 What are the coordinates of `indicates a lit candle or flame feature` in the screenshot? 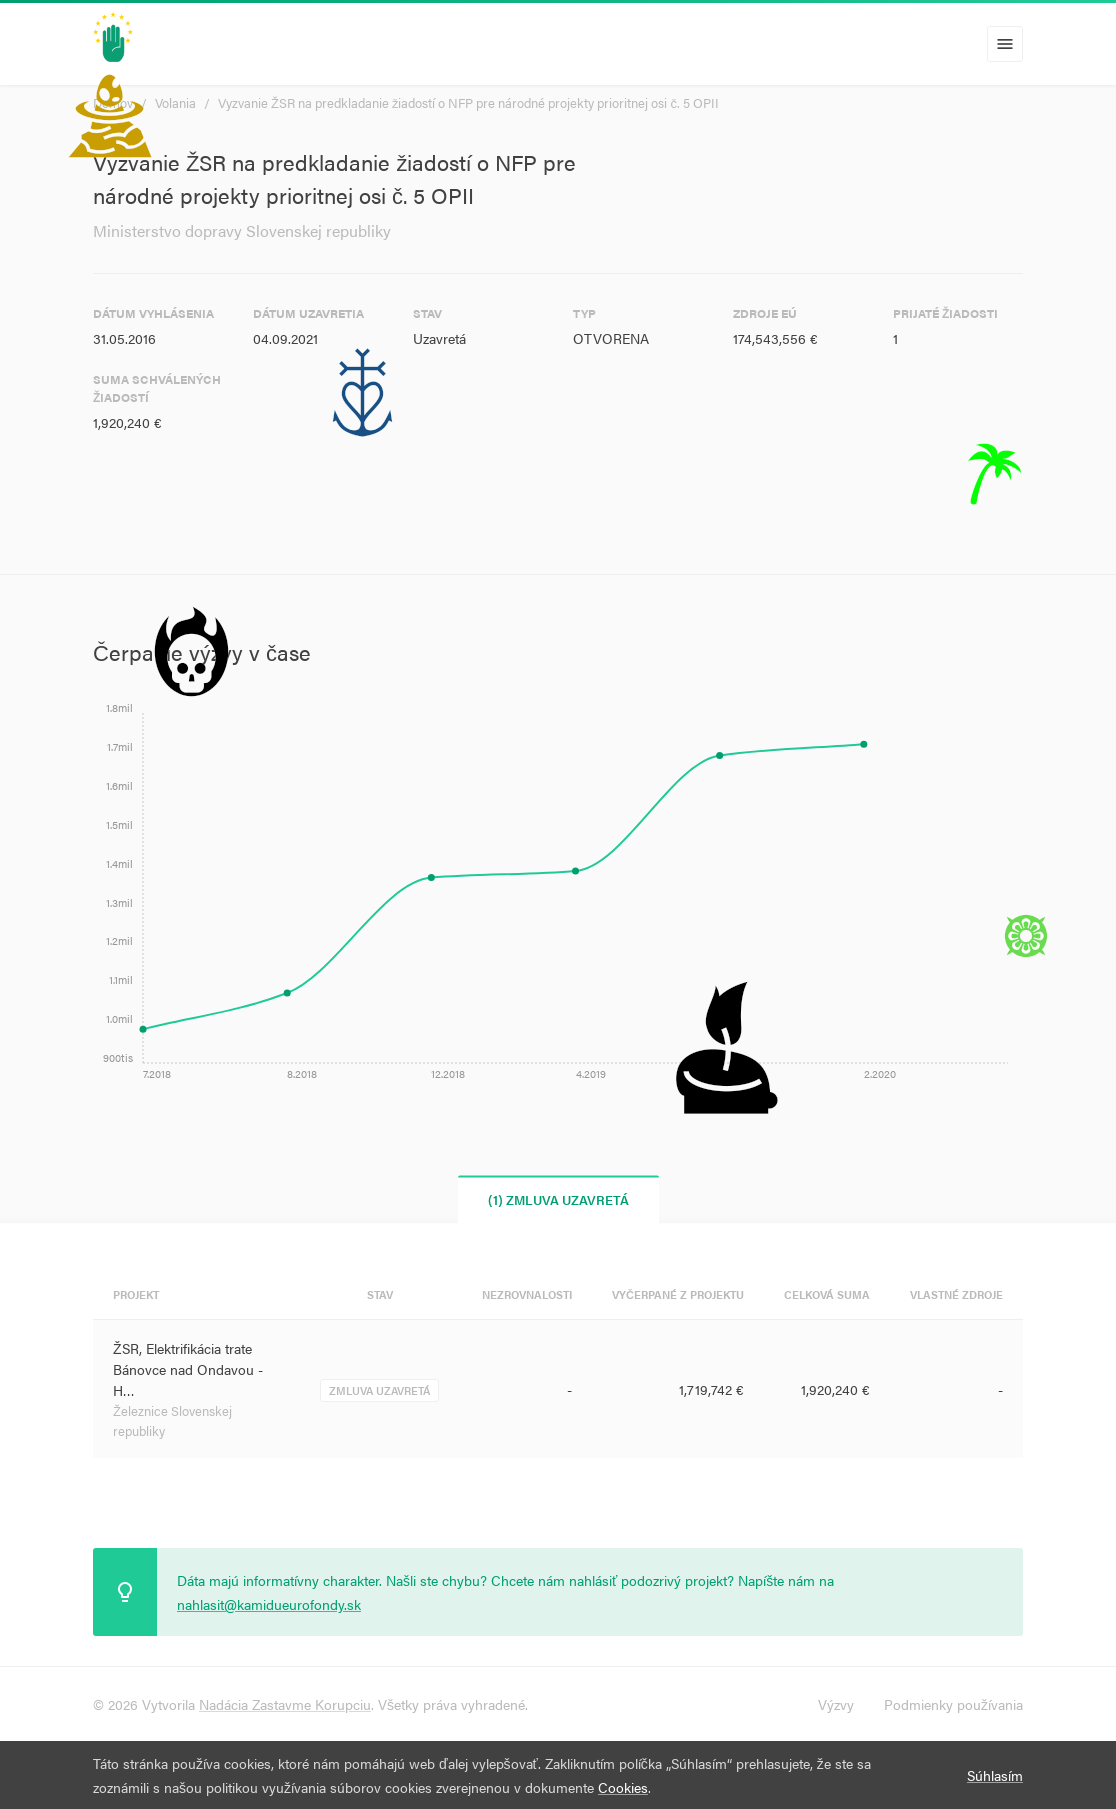 It's located at (725, 1048).